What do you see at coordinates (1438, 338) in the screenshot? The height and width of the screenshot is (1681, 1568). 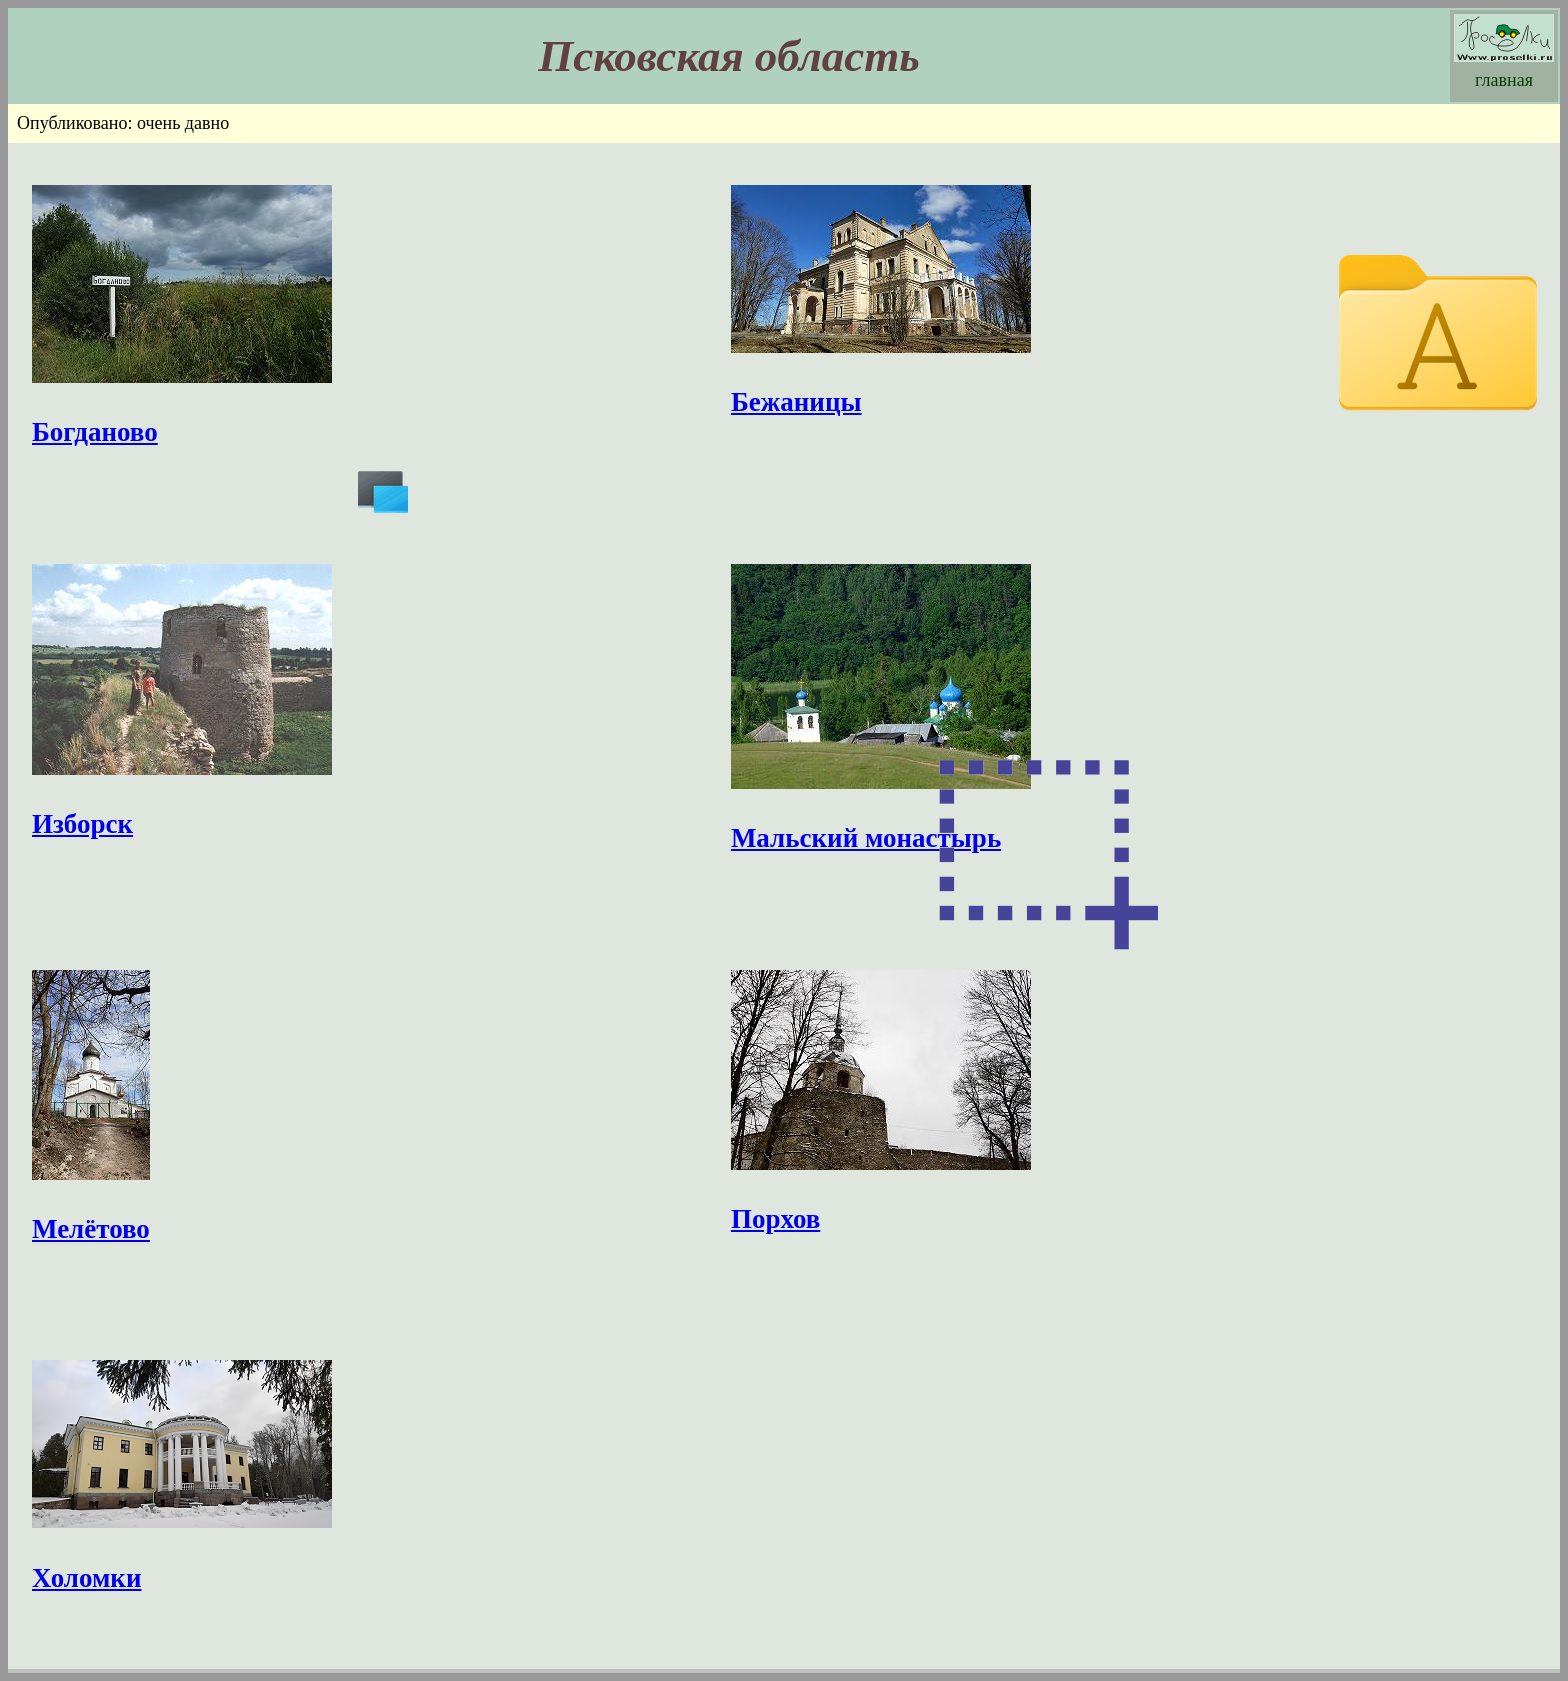 I see `open the fonts folder` at bounding box center [1438, 338].